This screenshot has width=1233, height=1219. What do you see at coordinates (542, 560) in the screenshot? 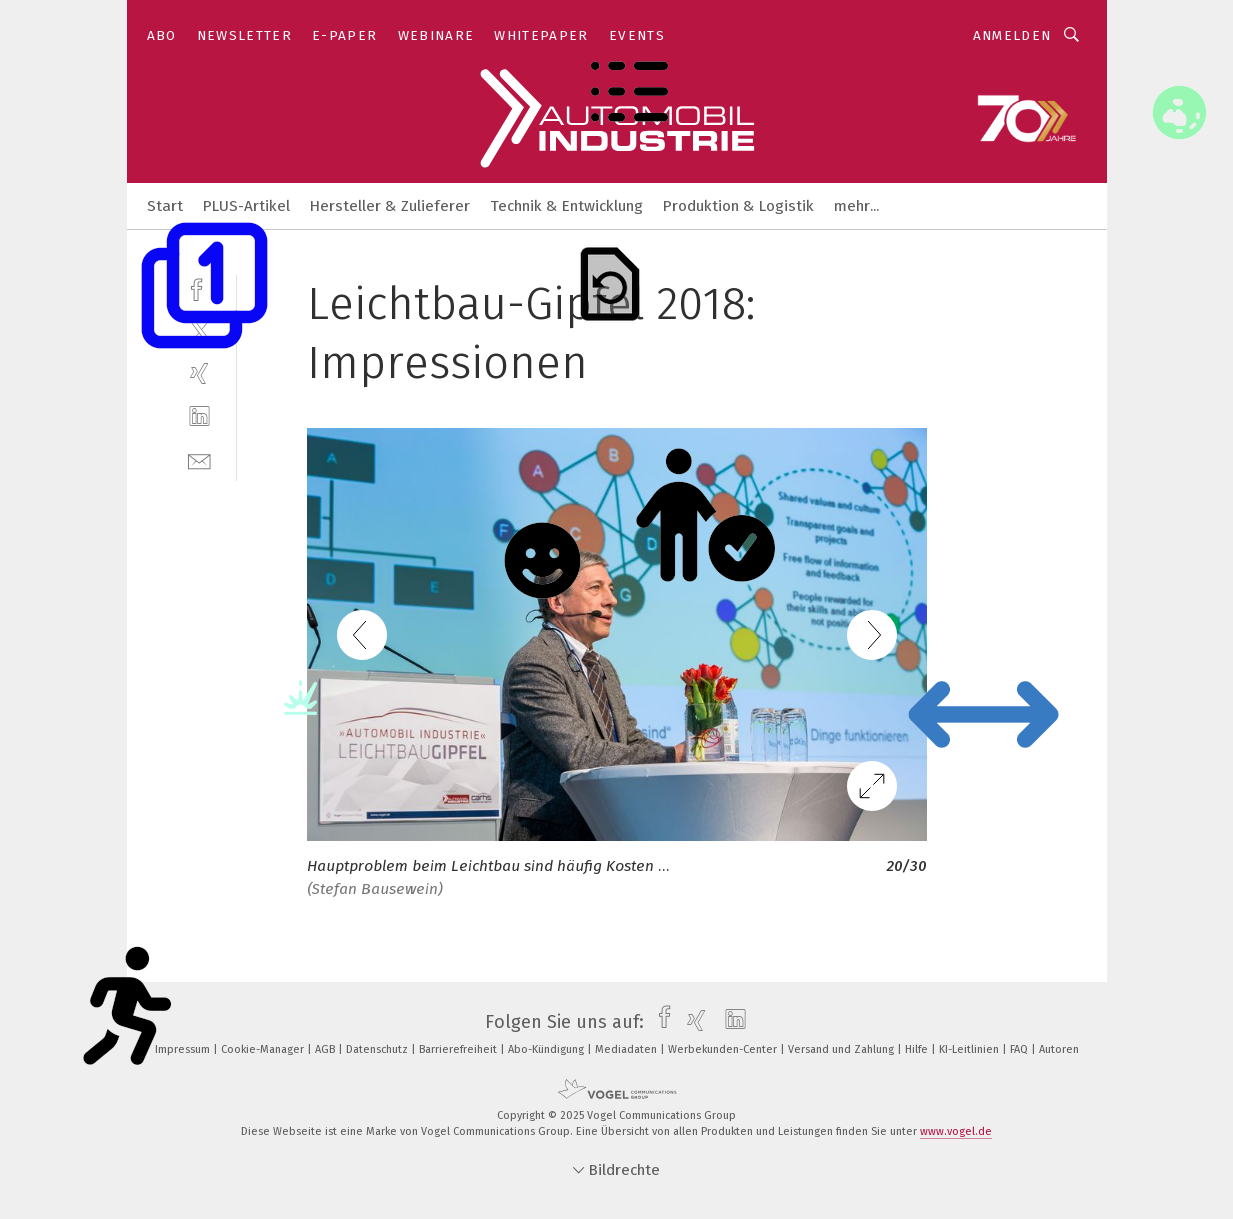
I see `add an emoji or reaction` at bounding box center [542, 560].